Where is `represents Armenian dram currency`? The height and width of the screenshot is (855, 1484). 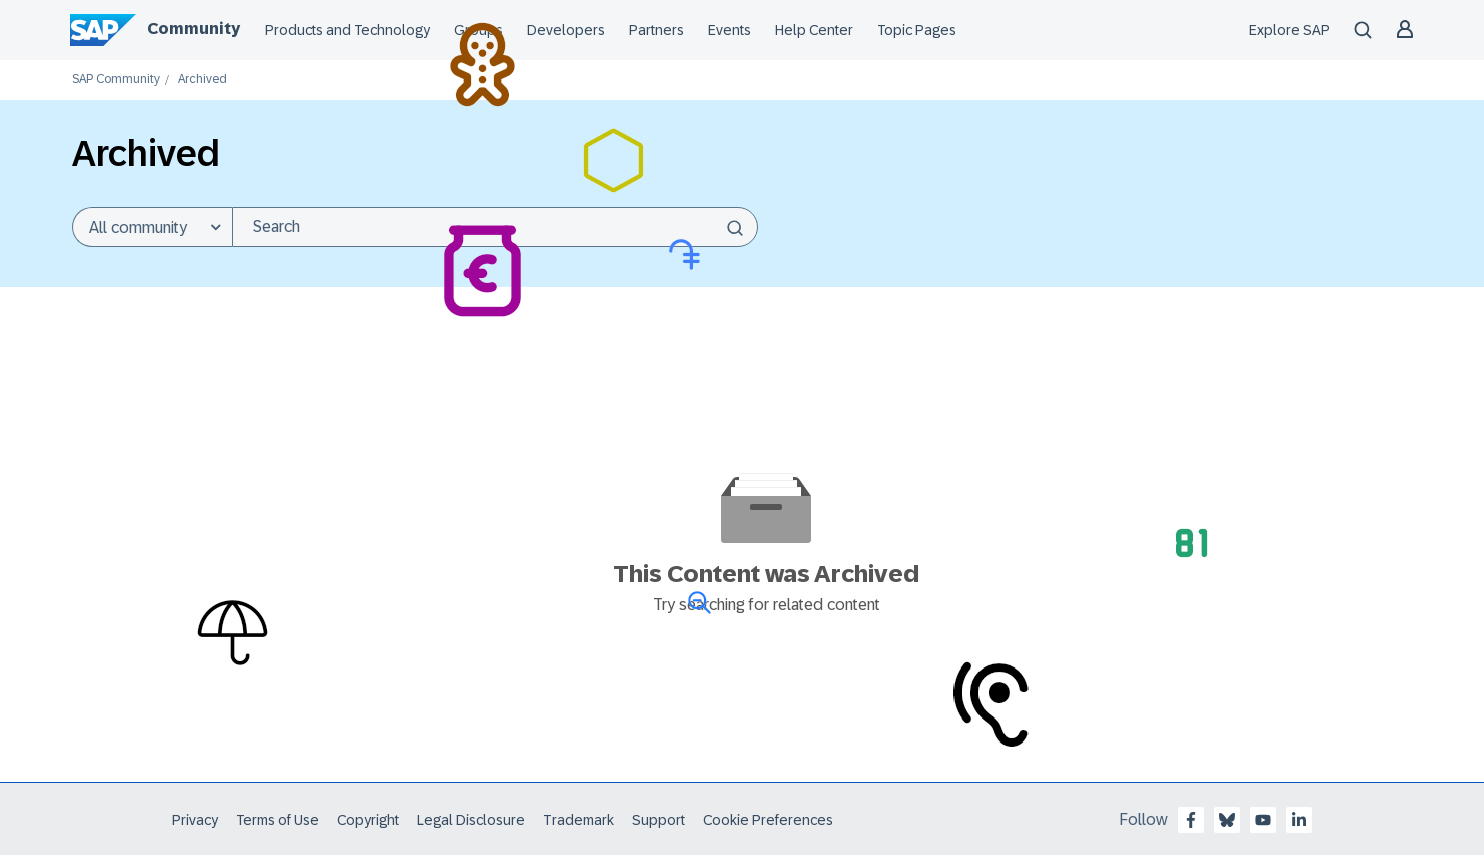
represents Armenian dram currency is located at coordinates (684, 254).